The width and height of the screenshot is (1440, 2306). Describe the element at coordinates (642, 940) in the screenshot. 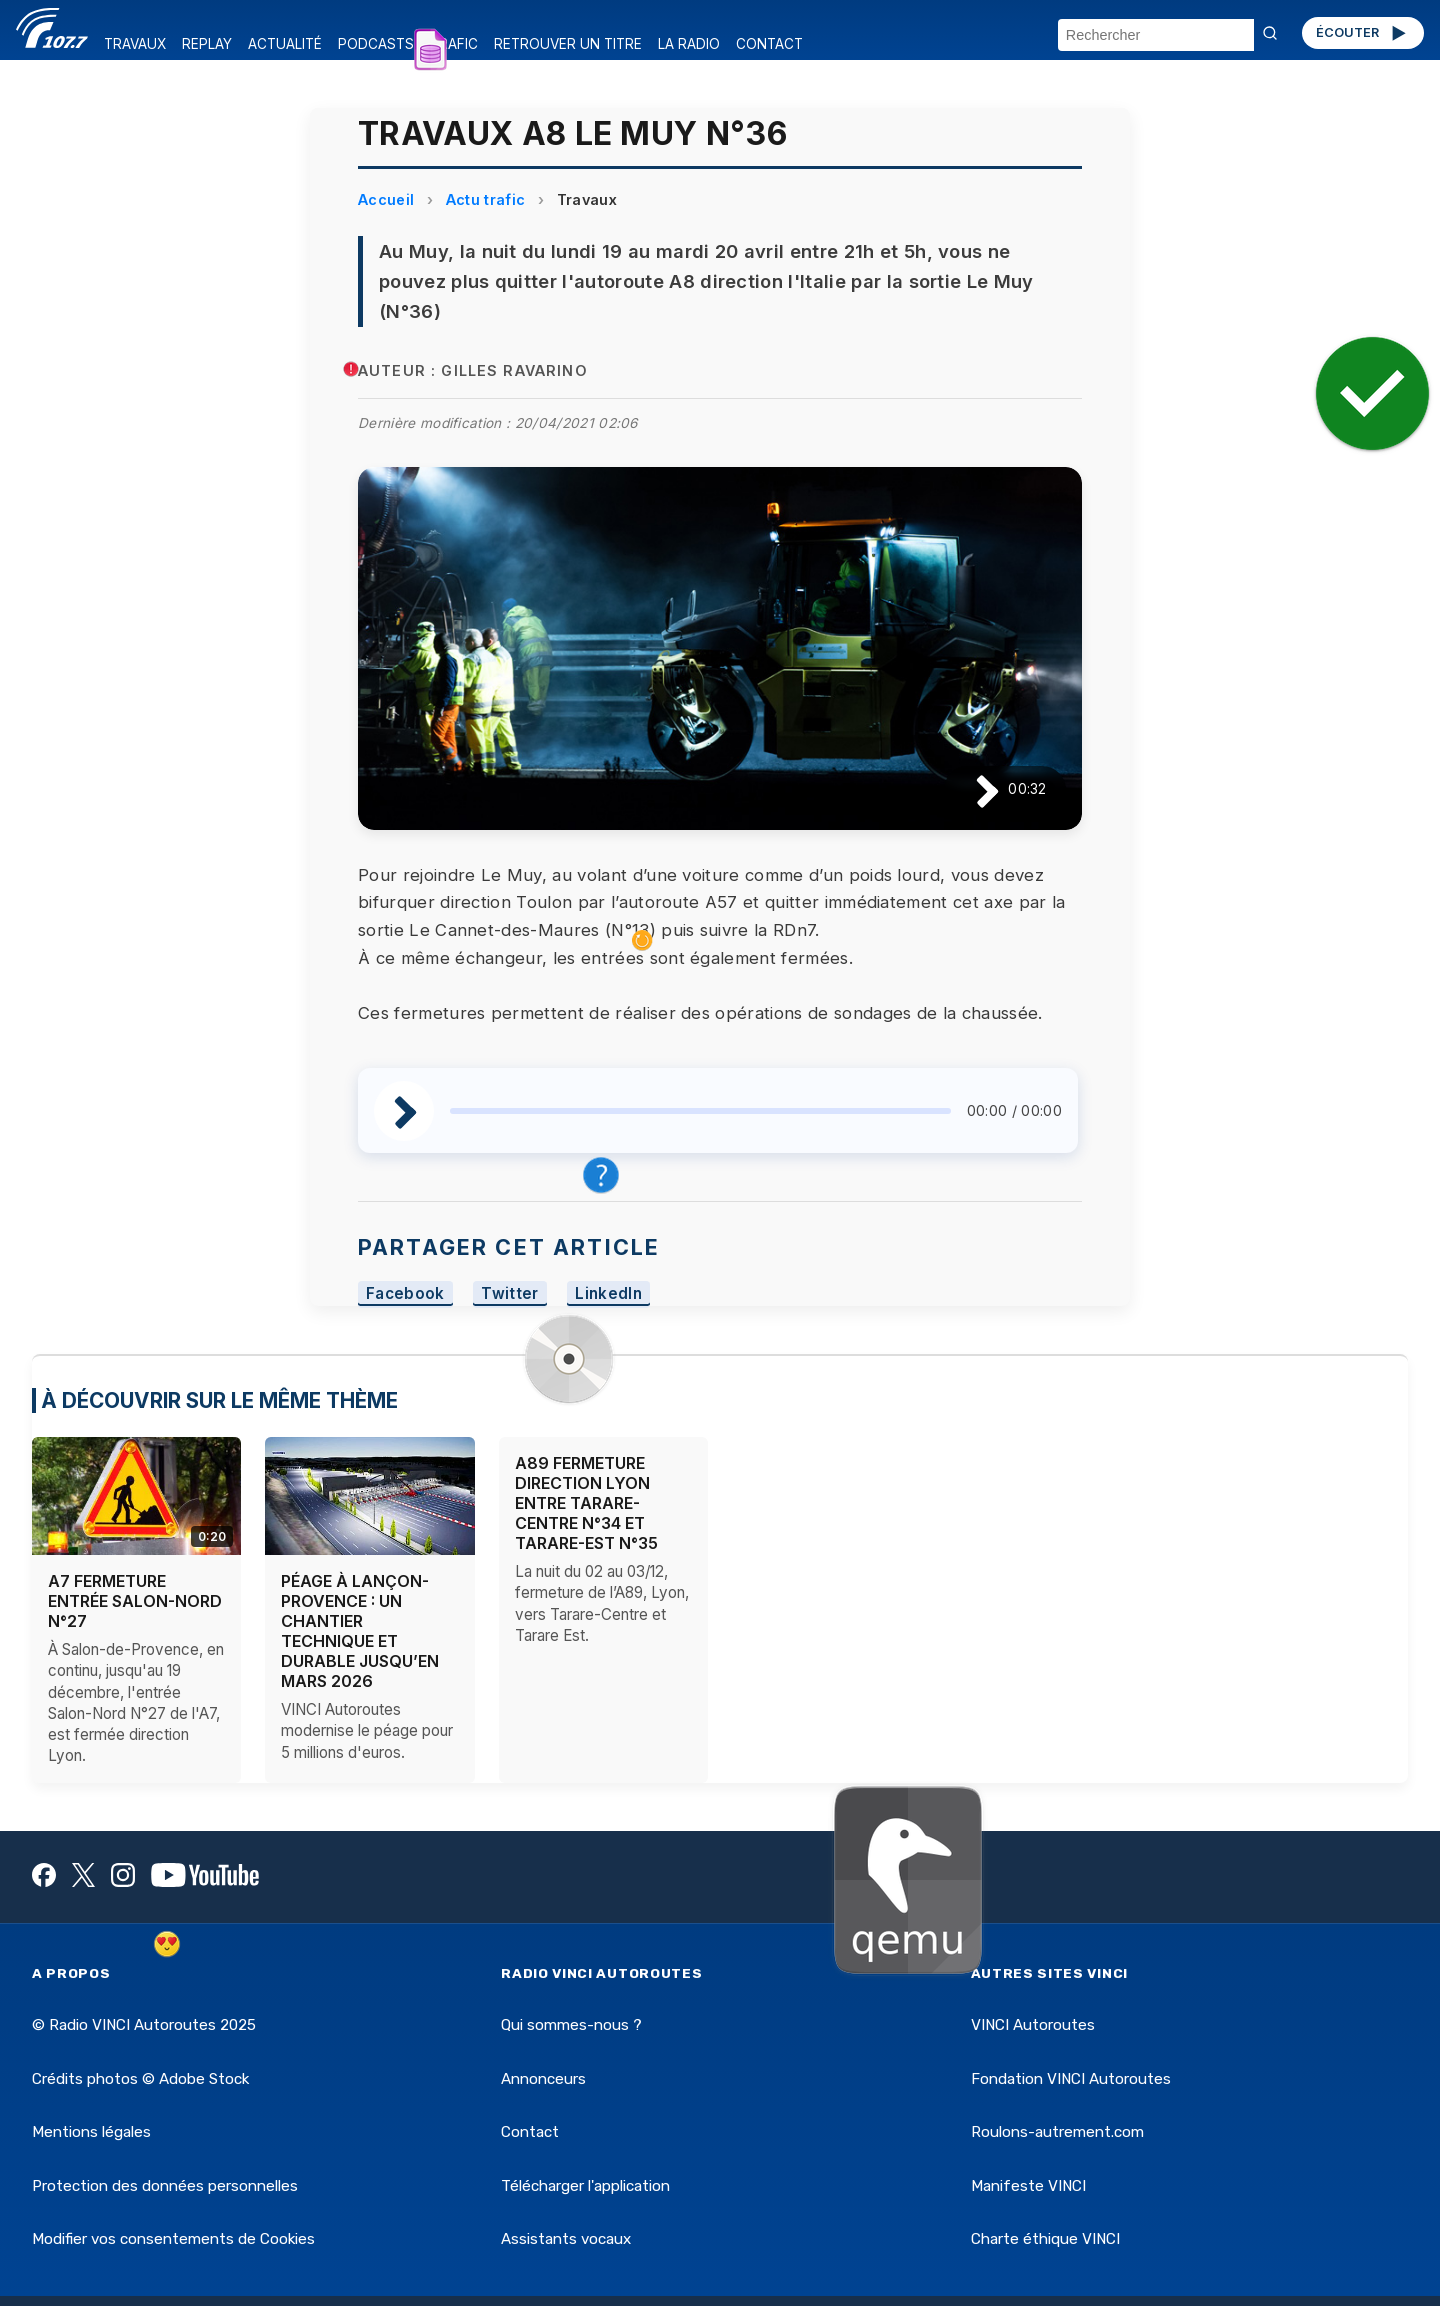

I see `restart the system` at that location.